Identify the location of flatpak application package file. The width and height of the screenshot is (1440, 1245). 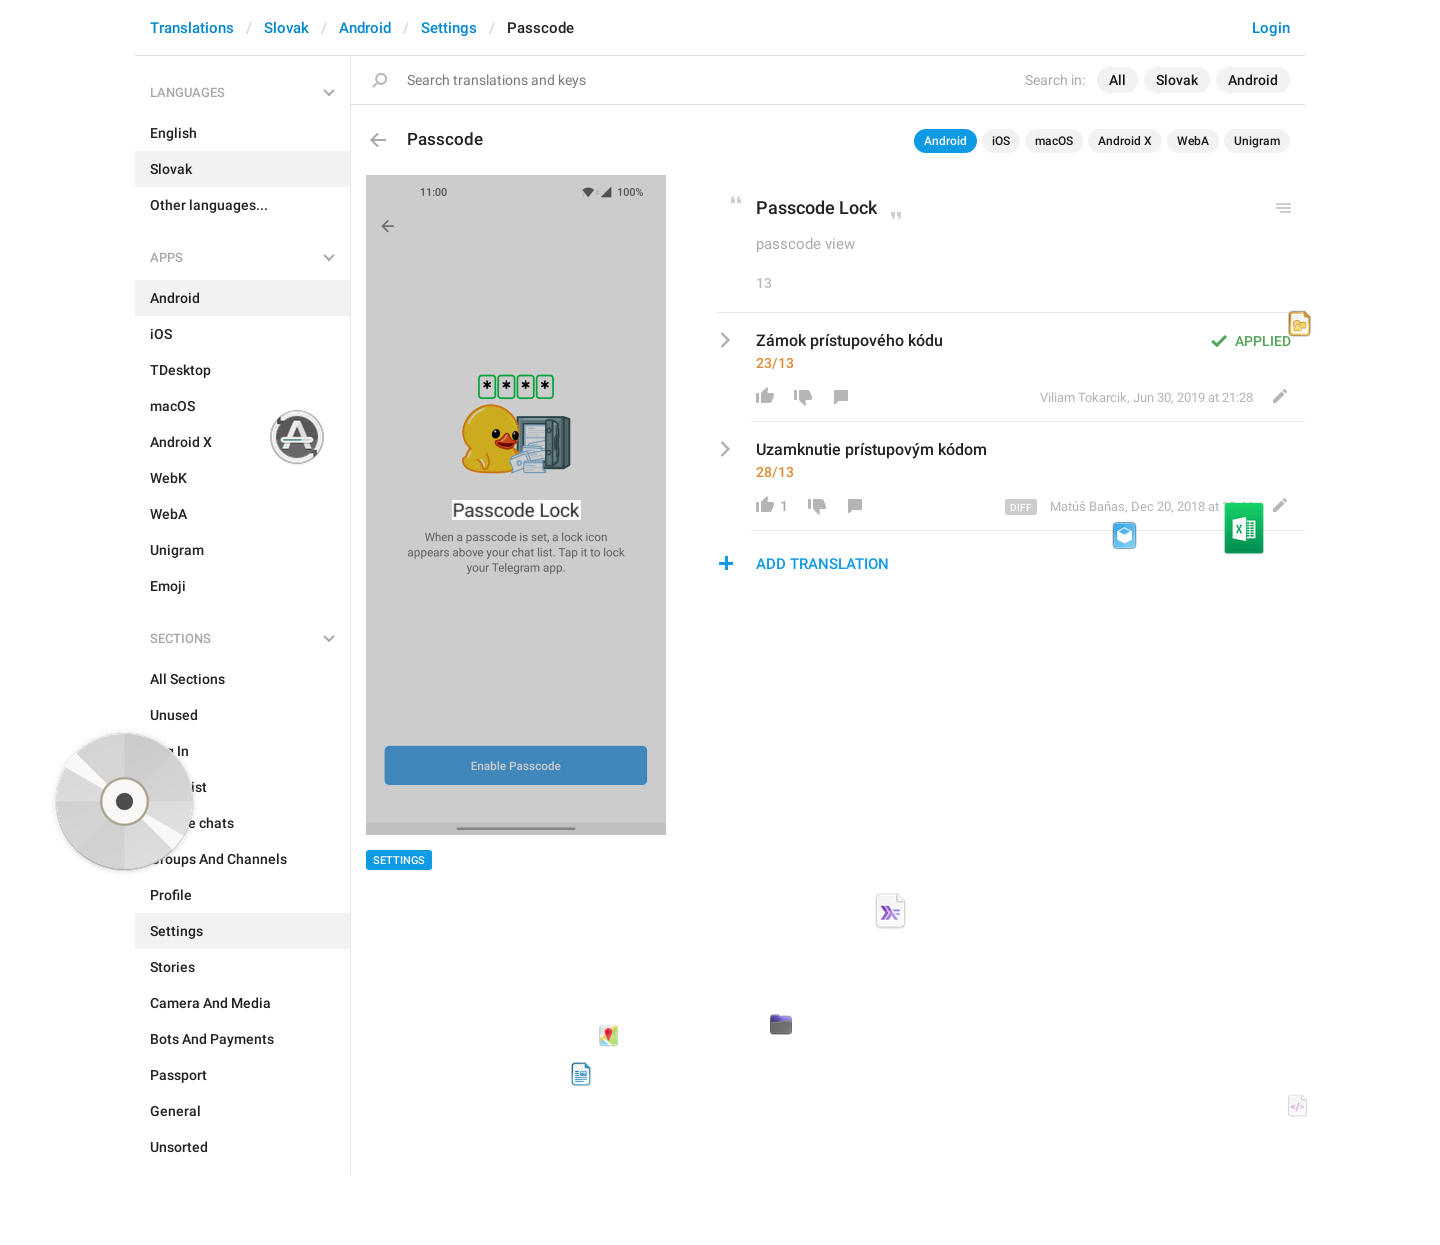
(1124, 535).